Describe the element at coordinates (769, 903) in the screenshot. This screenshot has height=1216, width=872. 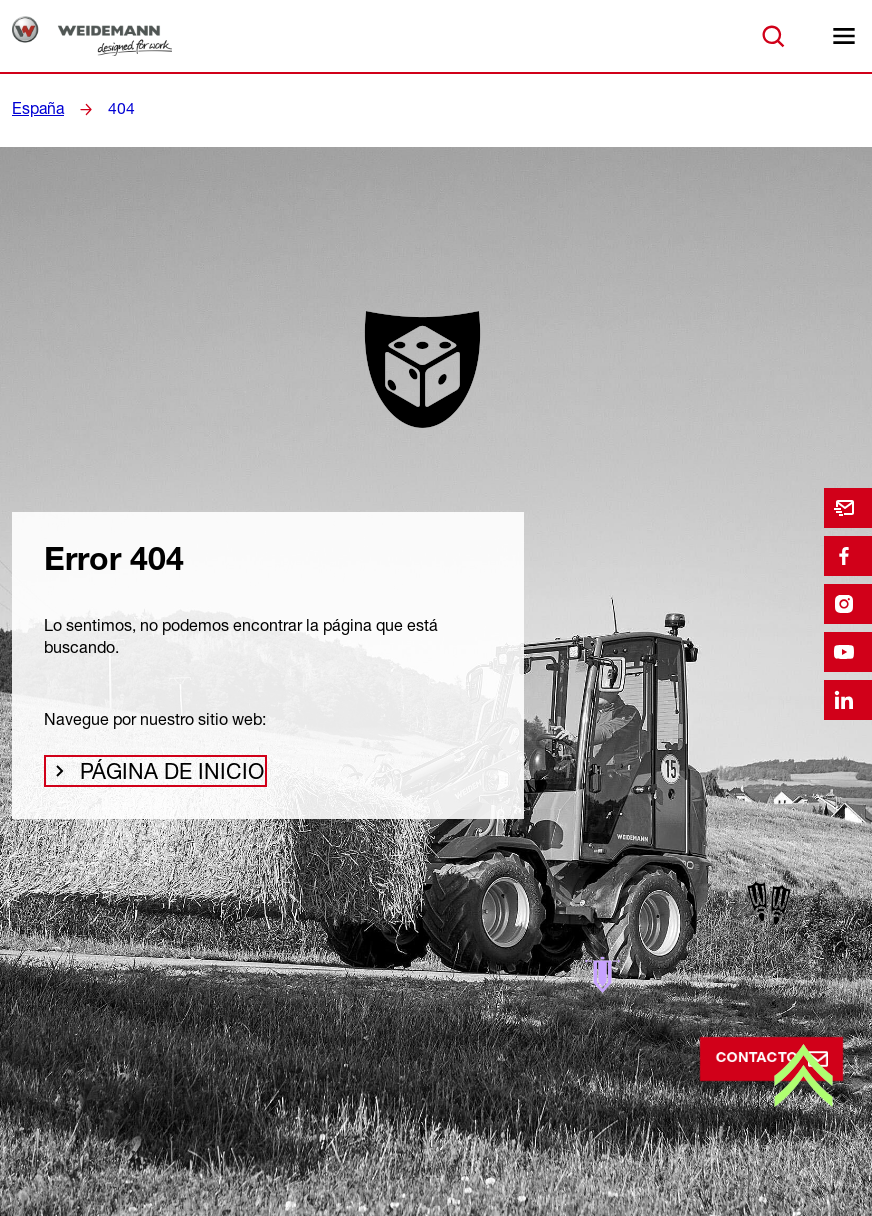
I see `access swimming or diving activities` at that location.